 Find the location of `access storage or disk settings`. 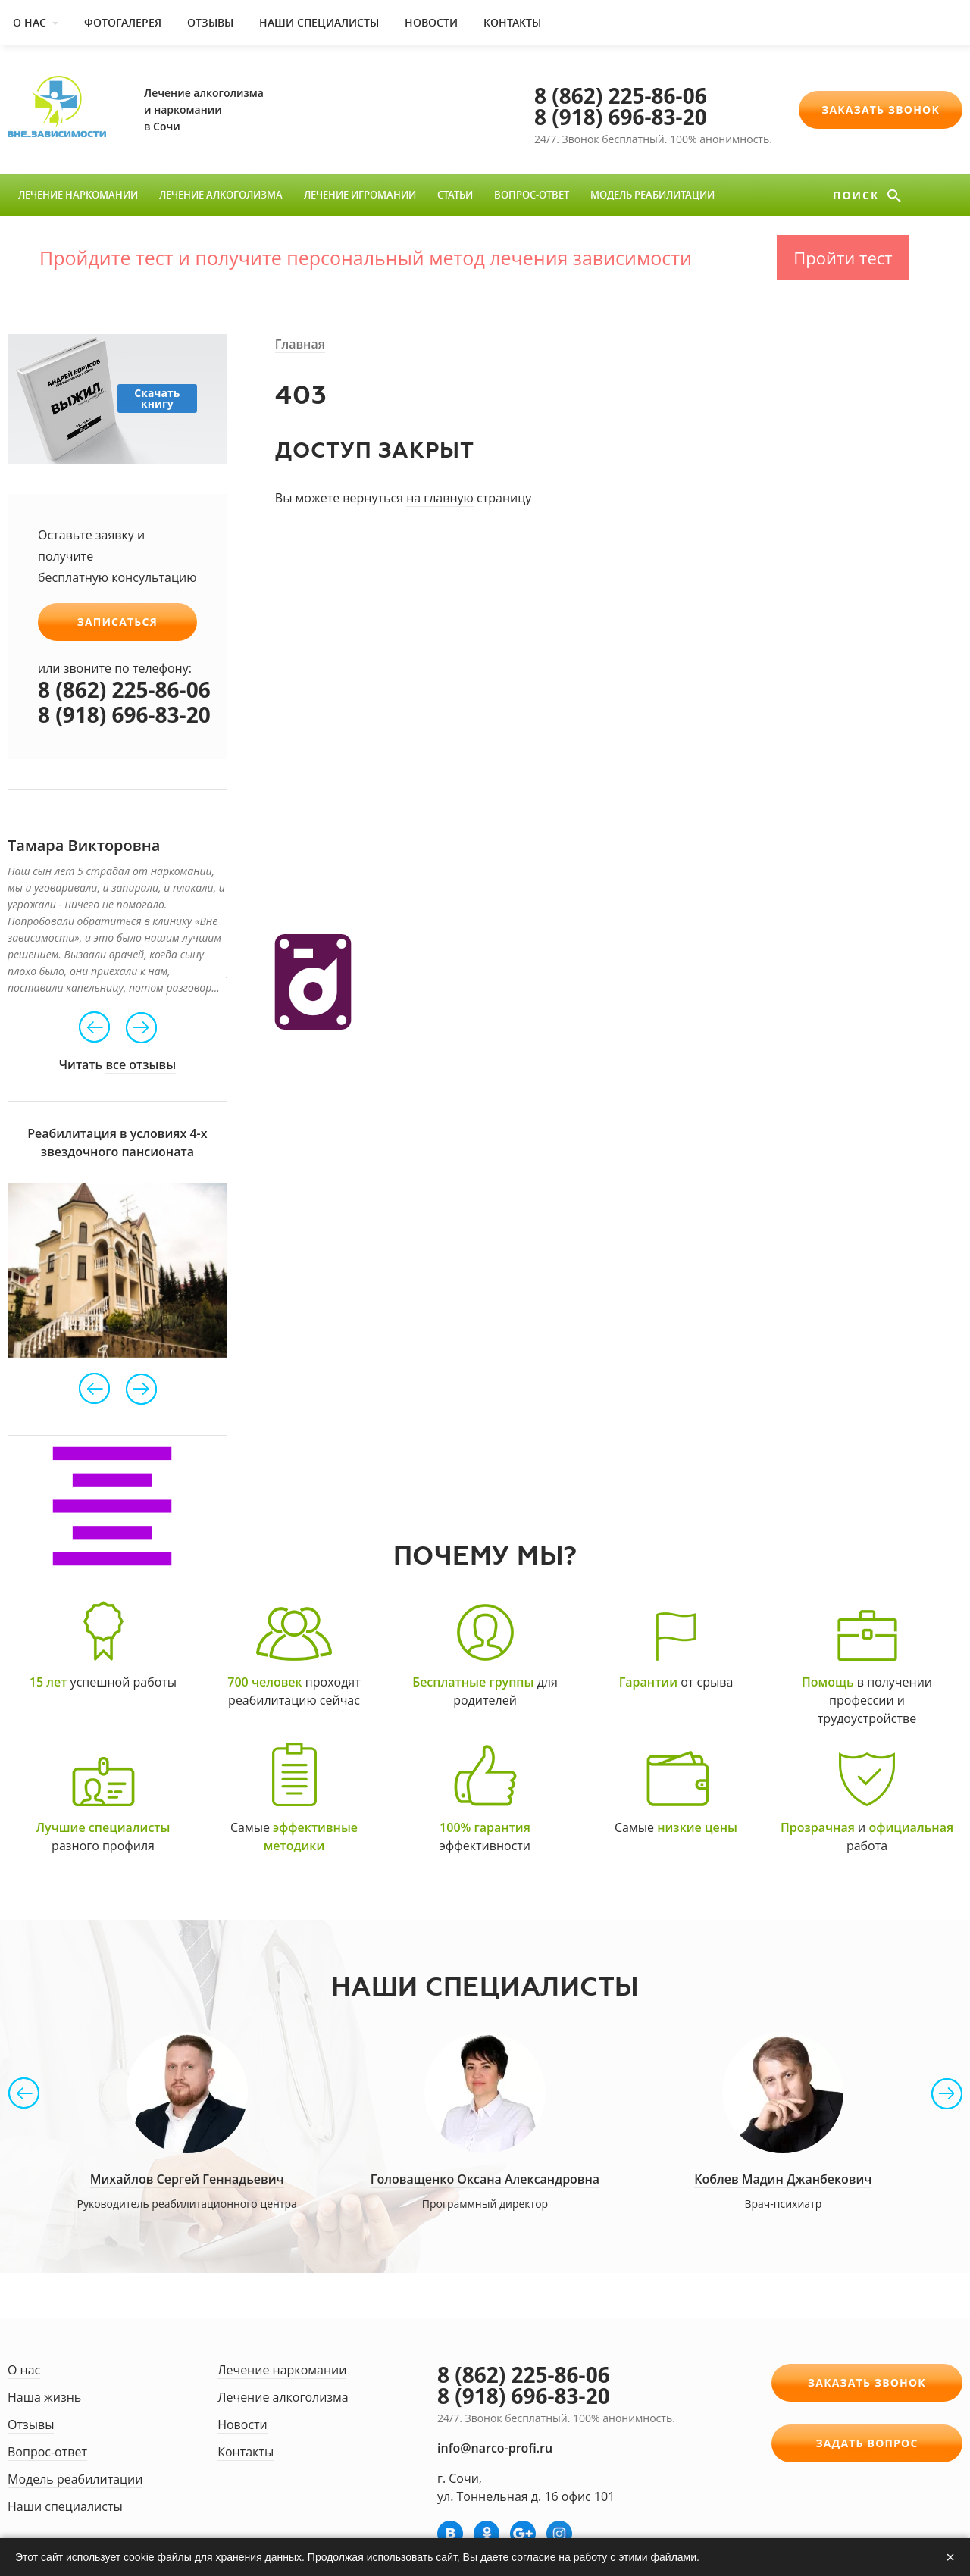

access storage or disk settings is located at coordinates (313, 982).